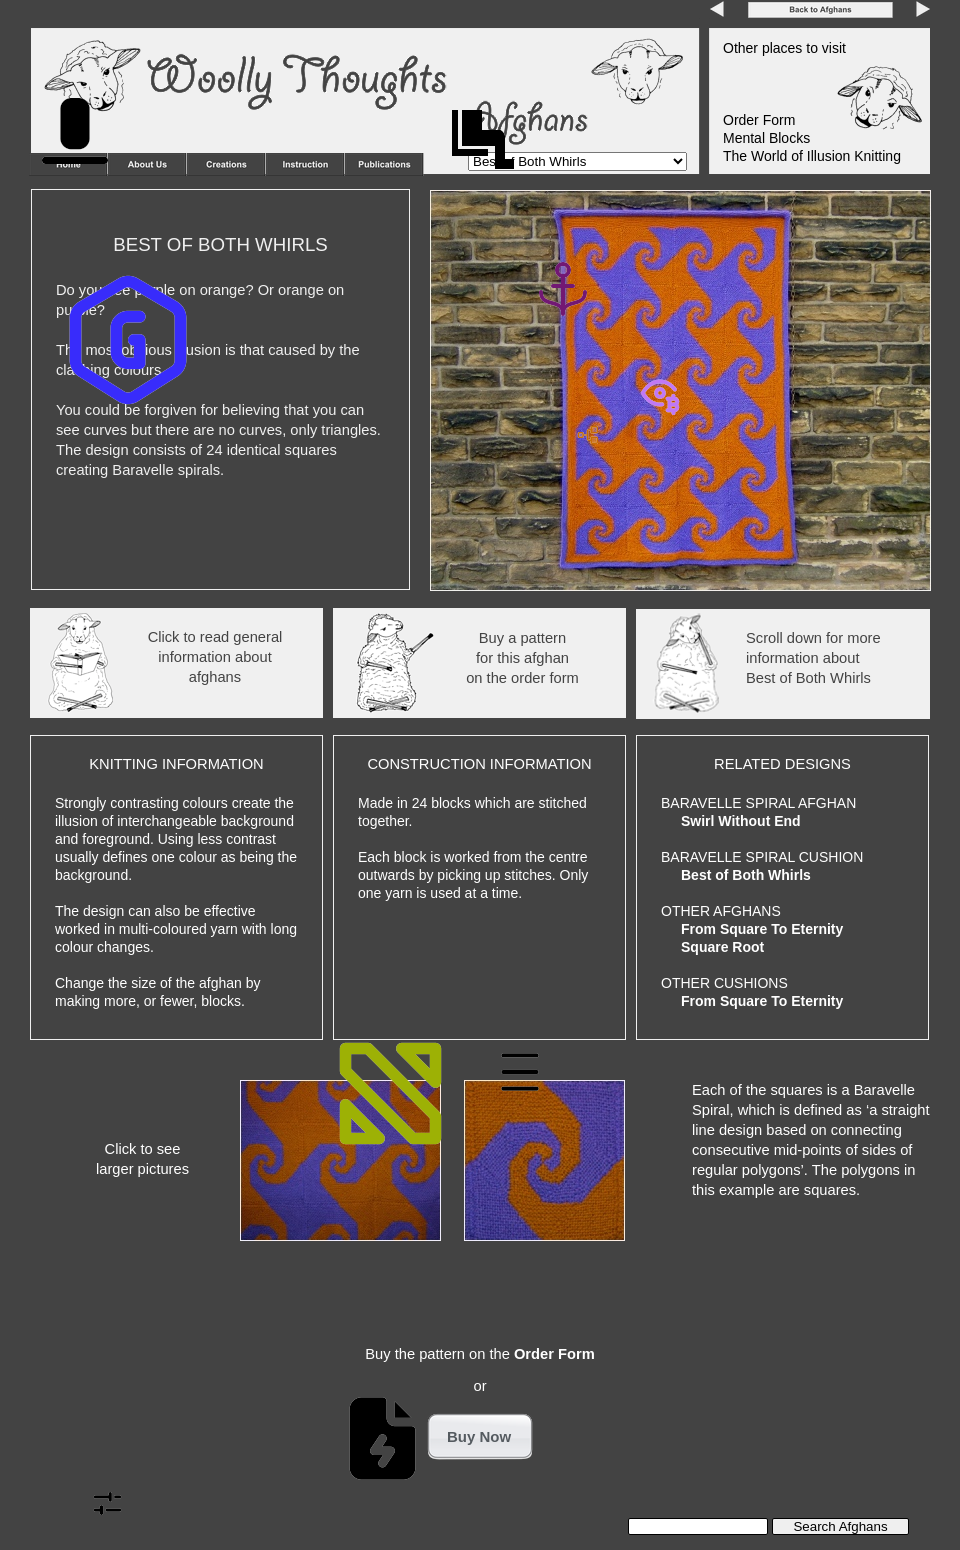 The width and height of the screenshot is (960, 1550). What do you see at coordinates (128, 340) in the screenshot?
I see `indicates a "G" rating or classification` at bounding box center [128, 340].